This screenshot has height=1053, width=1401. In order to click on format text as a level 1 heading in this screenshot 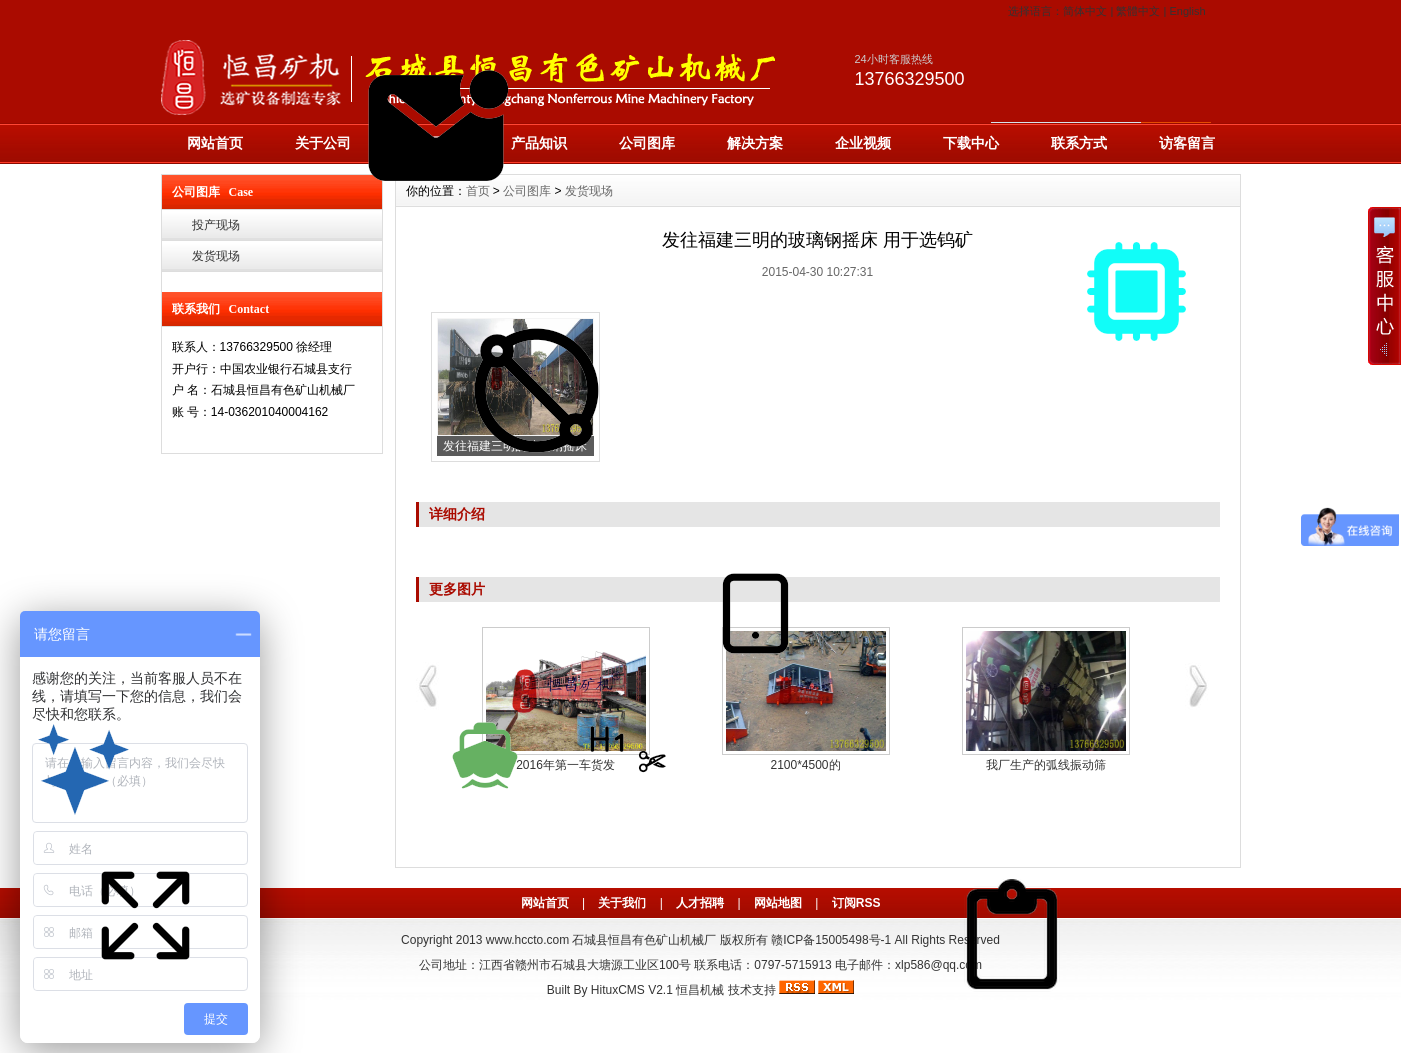, I will do `click(607, 739)`.